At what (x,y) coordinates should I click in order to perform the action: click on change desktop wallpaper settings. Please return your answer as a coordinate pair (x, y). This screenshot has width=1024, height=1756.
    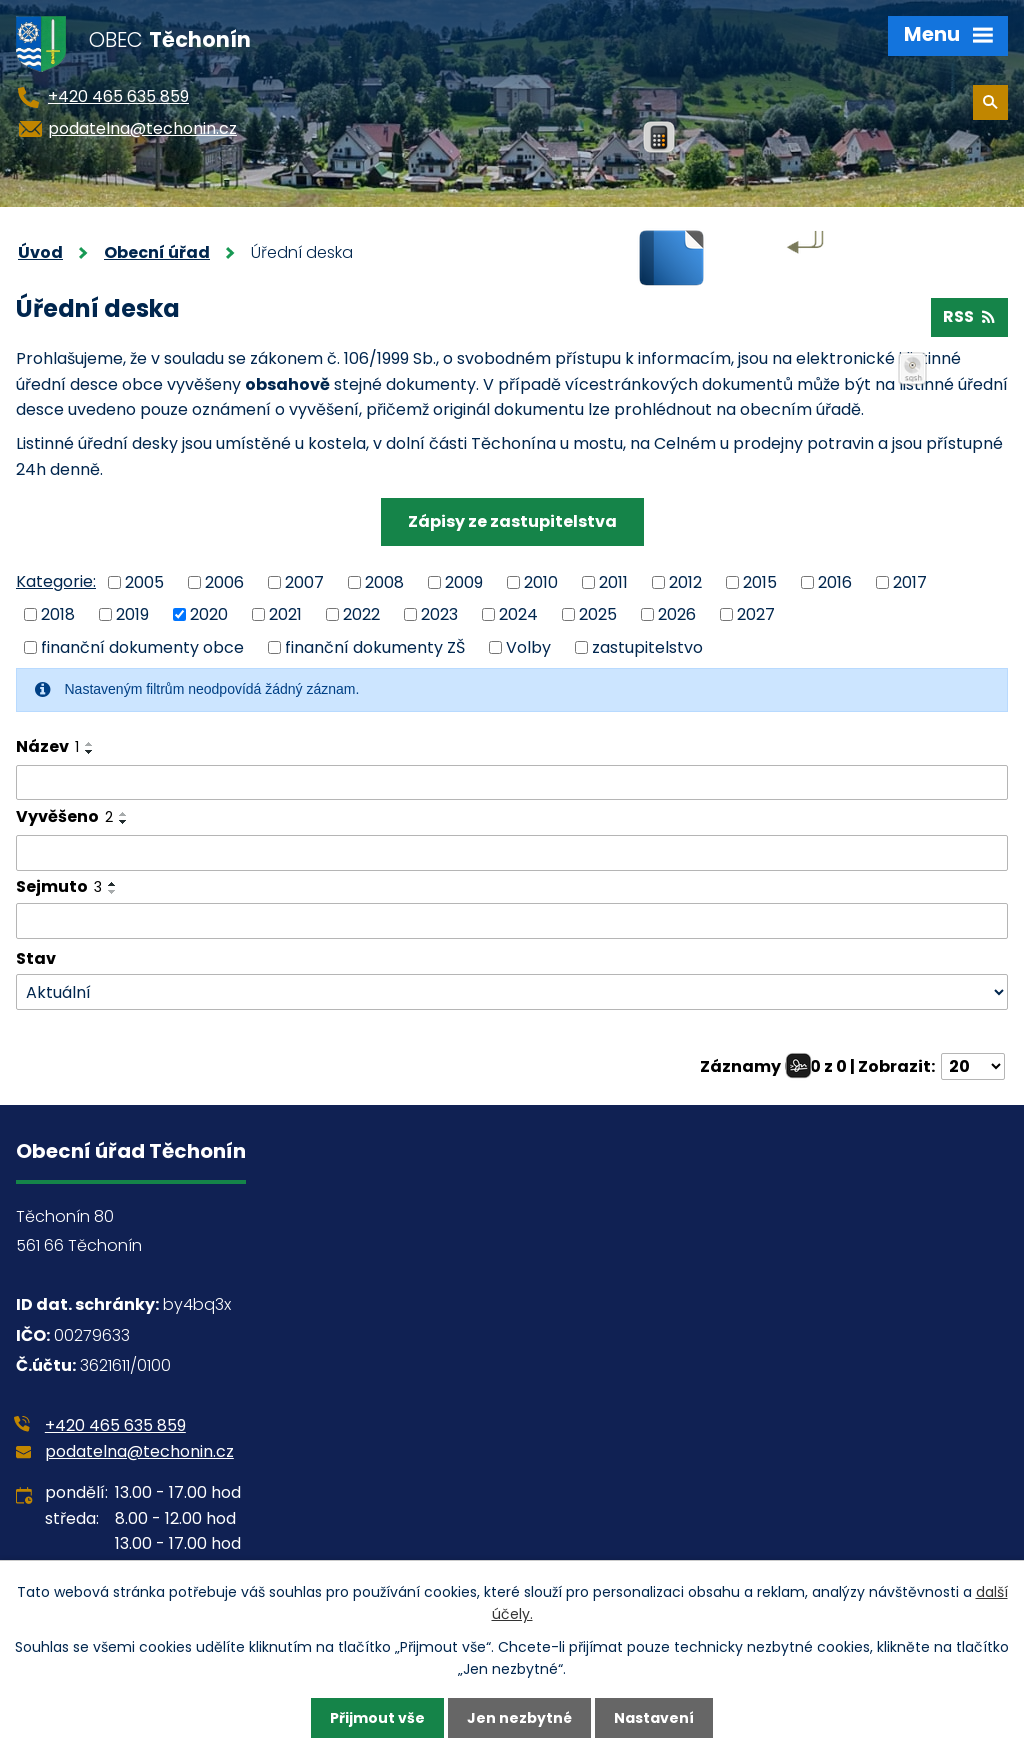
    Looking at the image, I should click on (671, 255).